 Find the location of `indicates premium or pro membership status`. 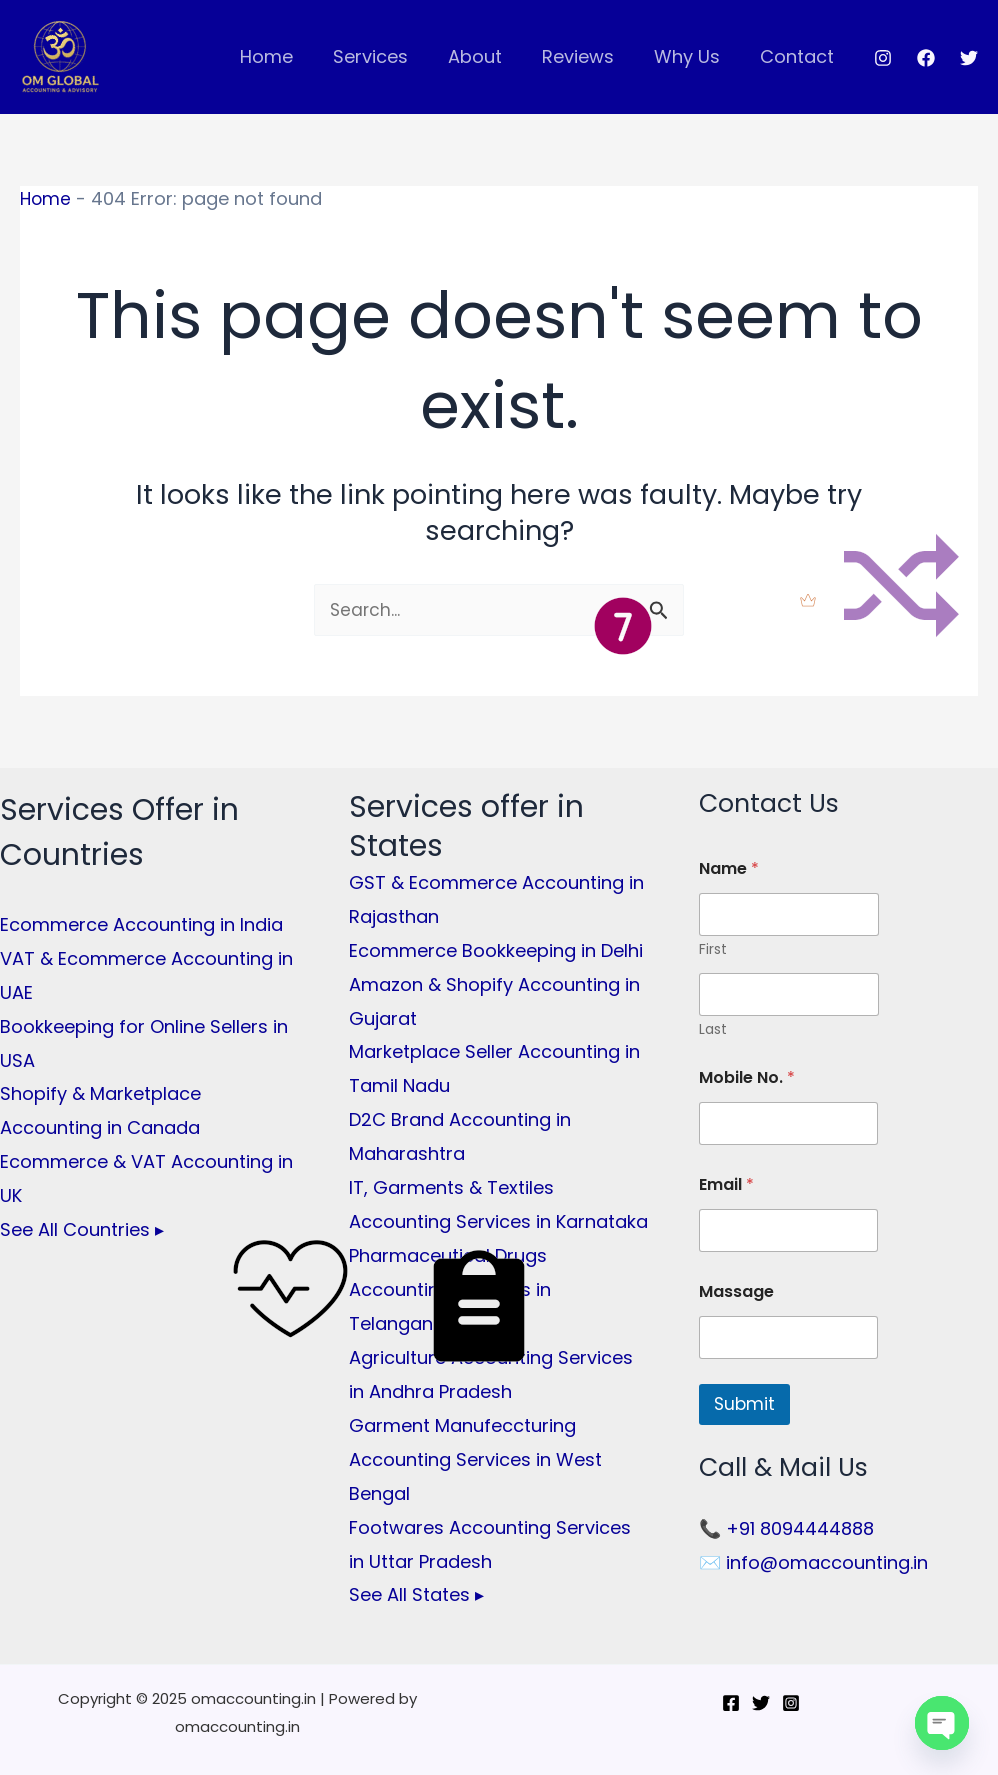

indicates premium or pro membership status is located at coordinates (808, 601).